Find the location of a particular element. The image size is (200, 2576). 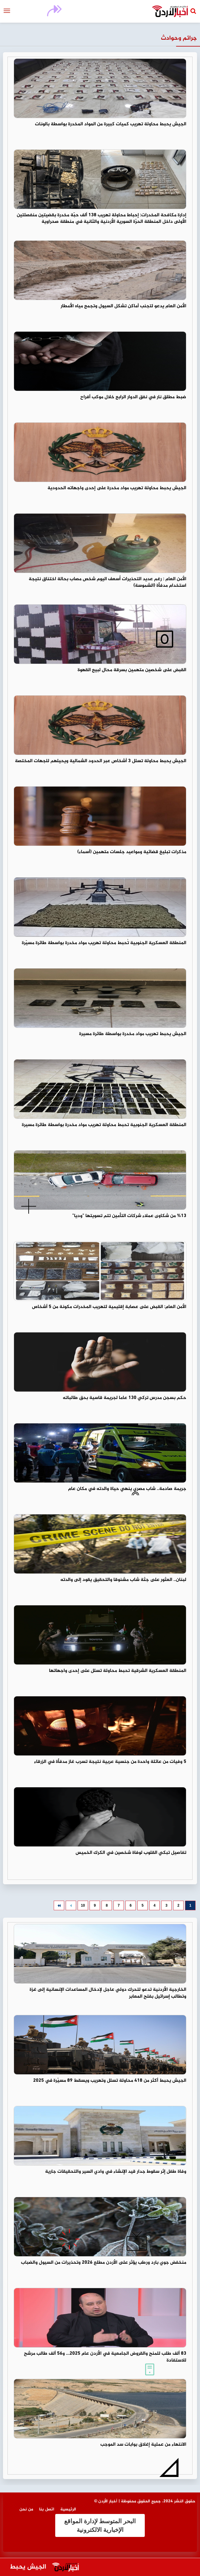

indicates no cellular signal available is located at coordinates (169, 2467).